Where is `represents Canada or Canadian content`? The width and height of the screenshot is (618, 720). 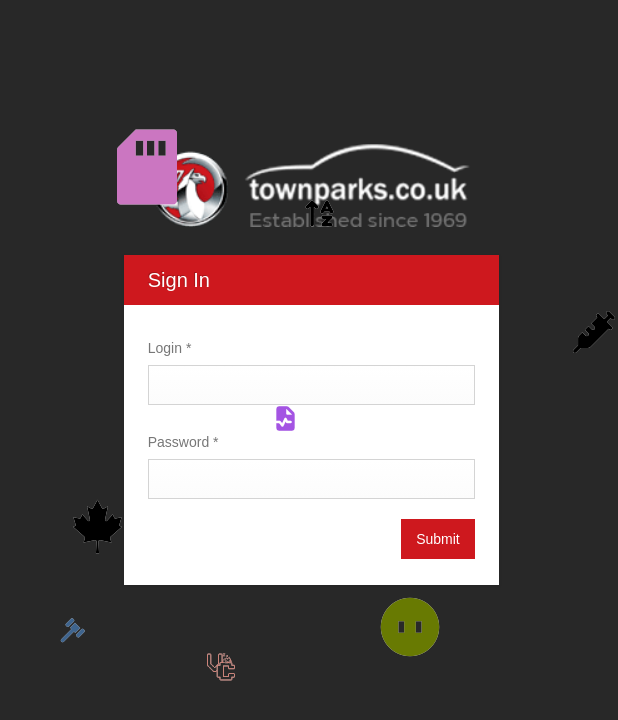
represents Canada or Canadian content is located at coordinates (97, 526).